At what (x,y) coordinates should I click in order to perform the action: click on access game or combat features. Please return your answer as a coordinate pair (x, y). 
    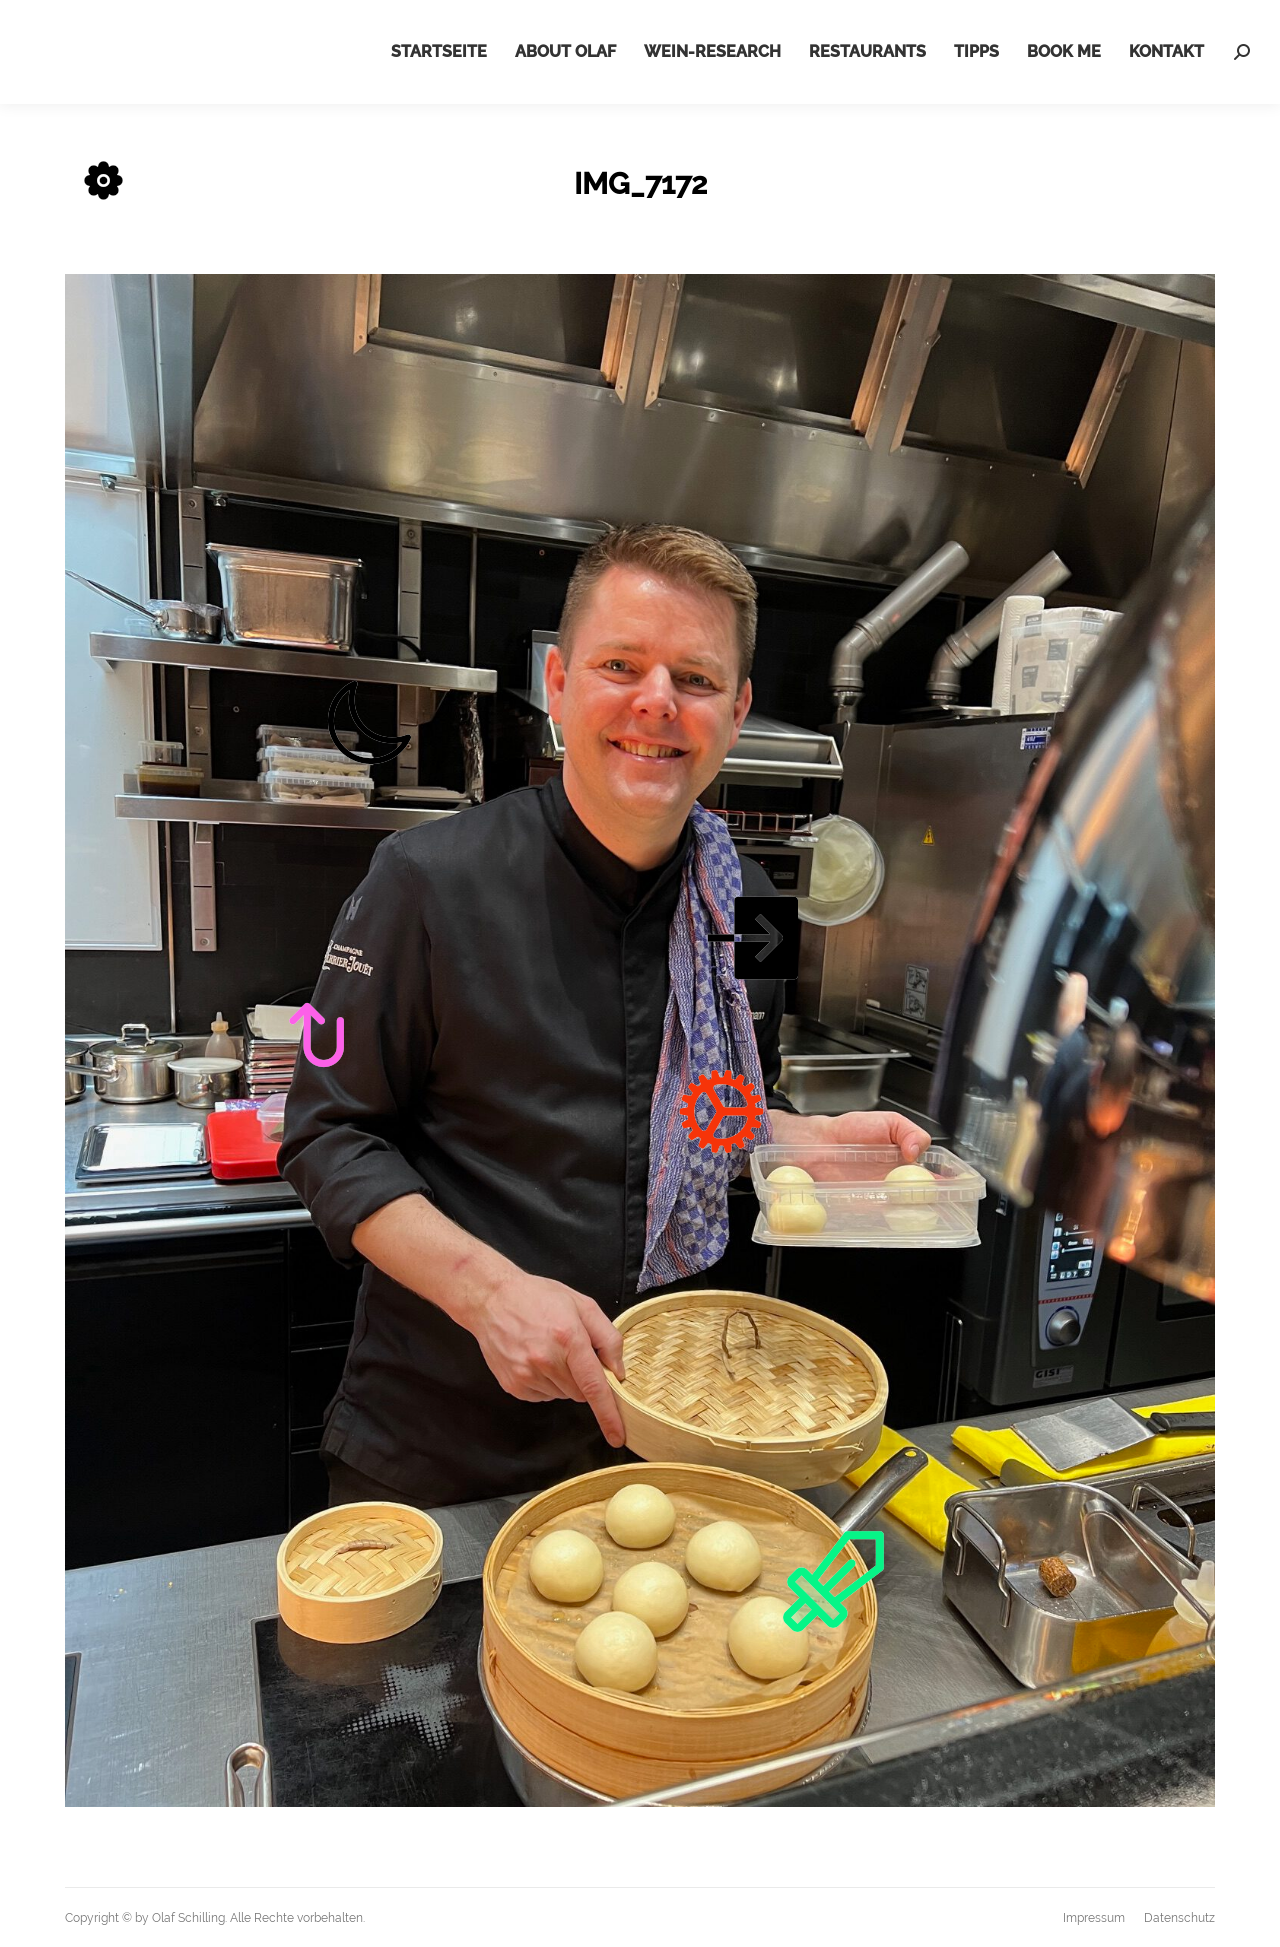
    Looking at the image, I should click on (835, 1579).